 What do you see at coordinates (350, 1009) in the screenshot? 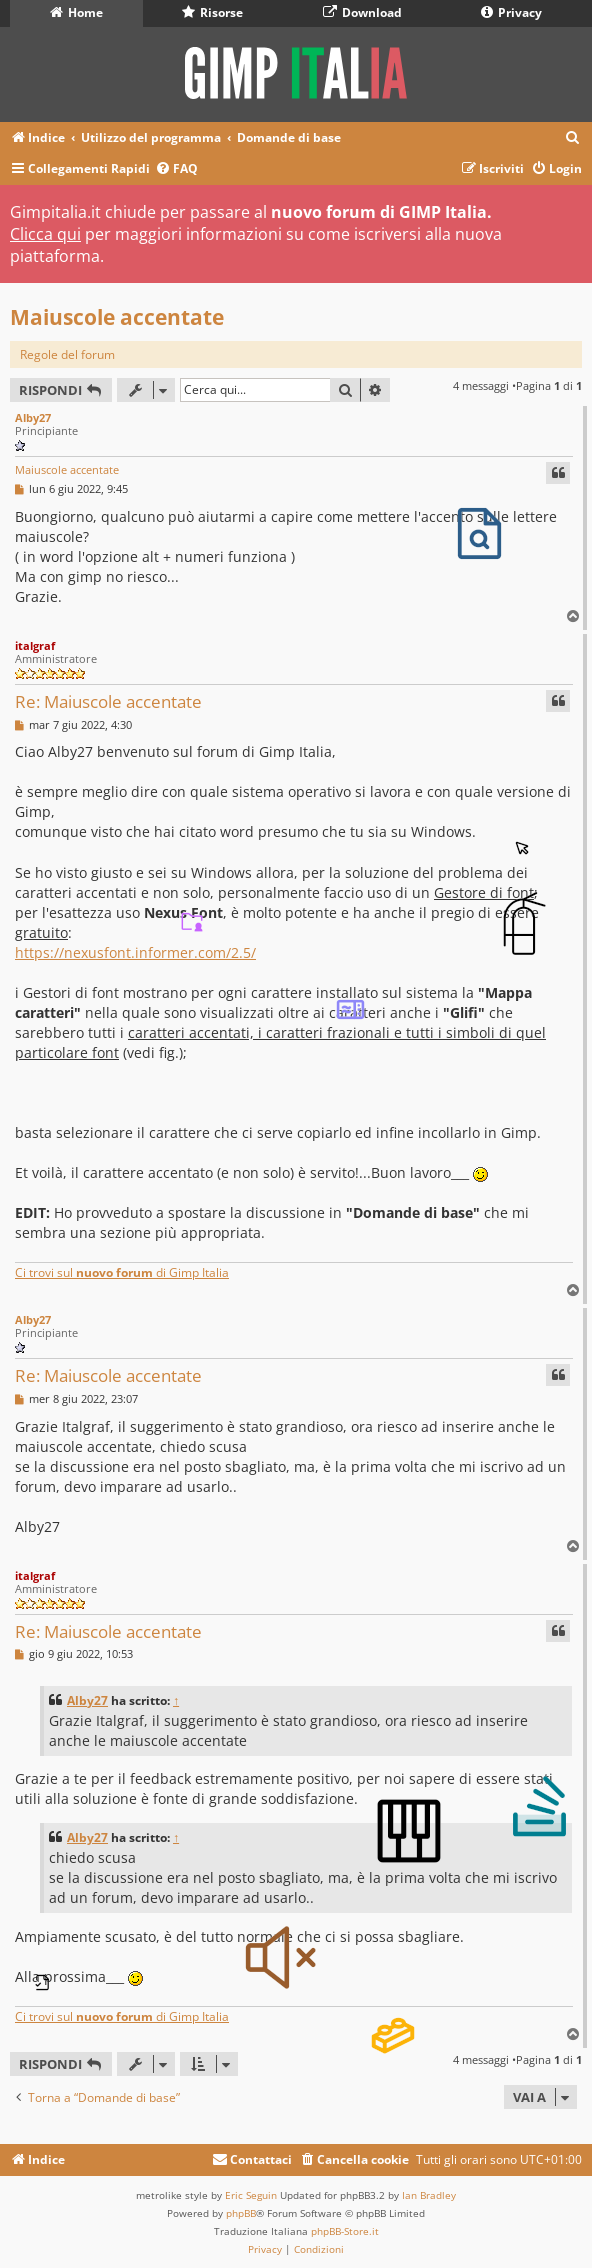
I see `access microwave or kitchen appliance controls` at bounding box center [350, 1009].